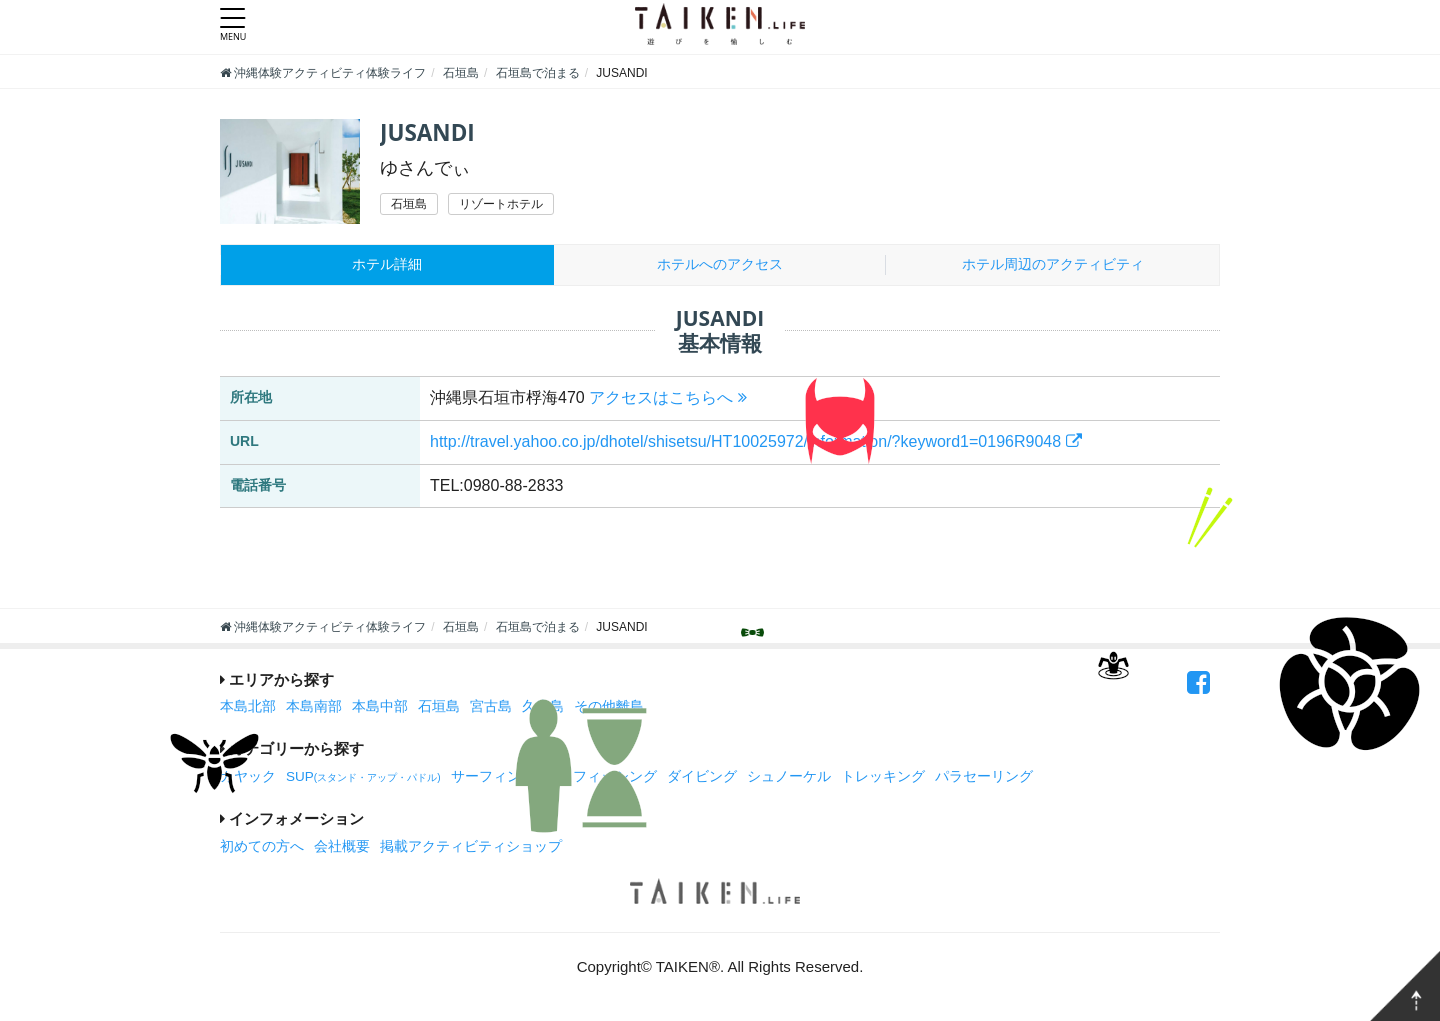 The width and height of the screenshot is (1440, 1021). Describe the element at coordinates (581, 766) in the screenshot. I see `view player's time spent in game` at that location.